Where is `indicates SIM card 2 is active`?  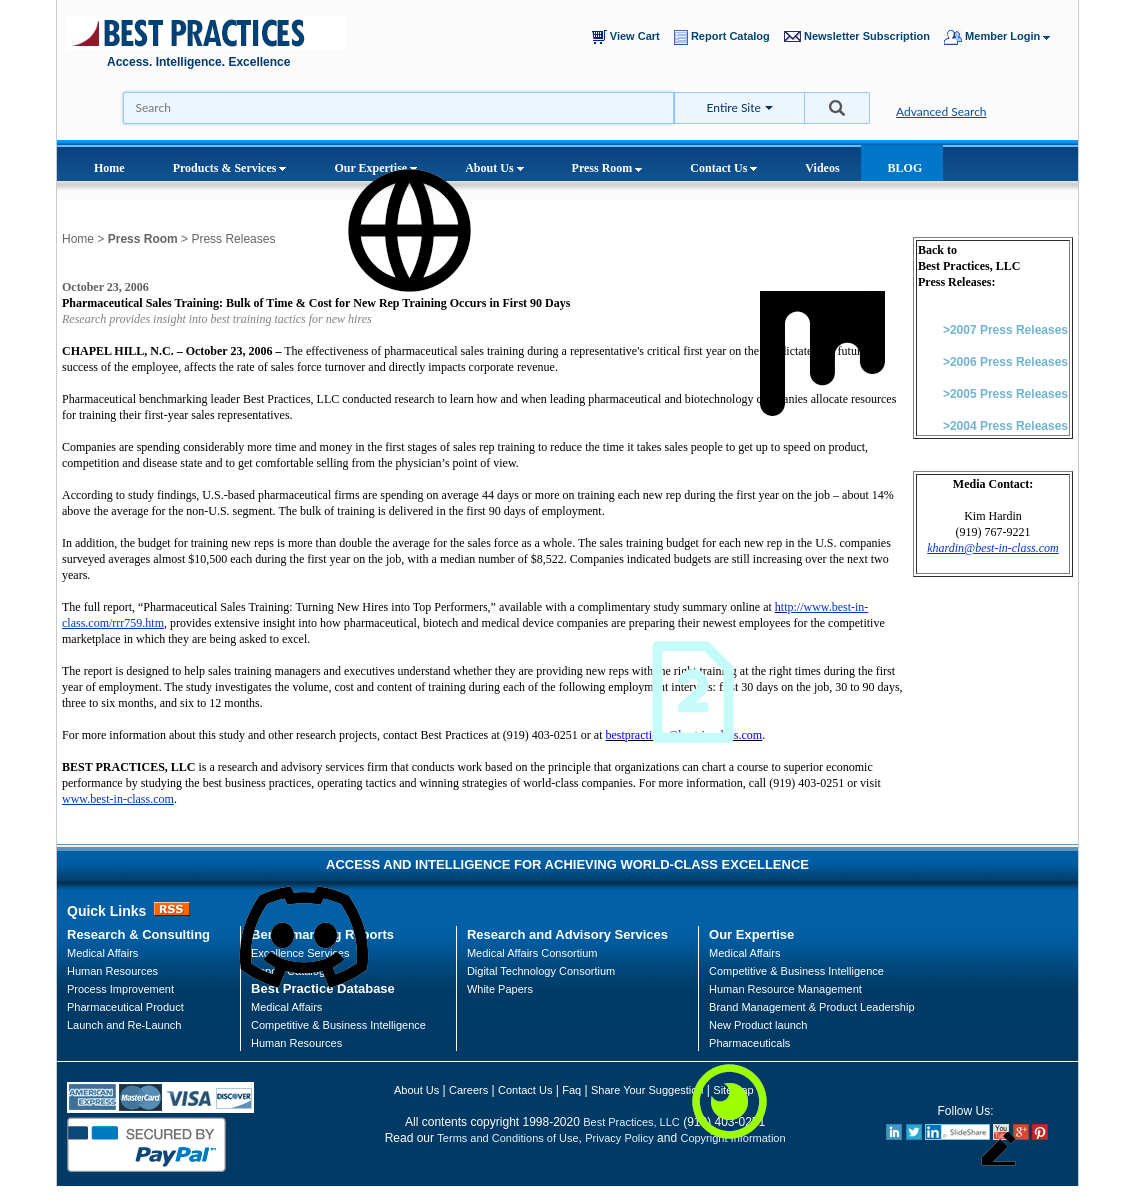 indicates SIM card 2 is active is located at coordinates (693, 692).